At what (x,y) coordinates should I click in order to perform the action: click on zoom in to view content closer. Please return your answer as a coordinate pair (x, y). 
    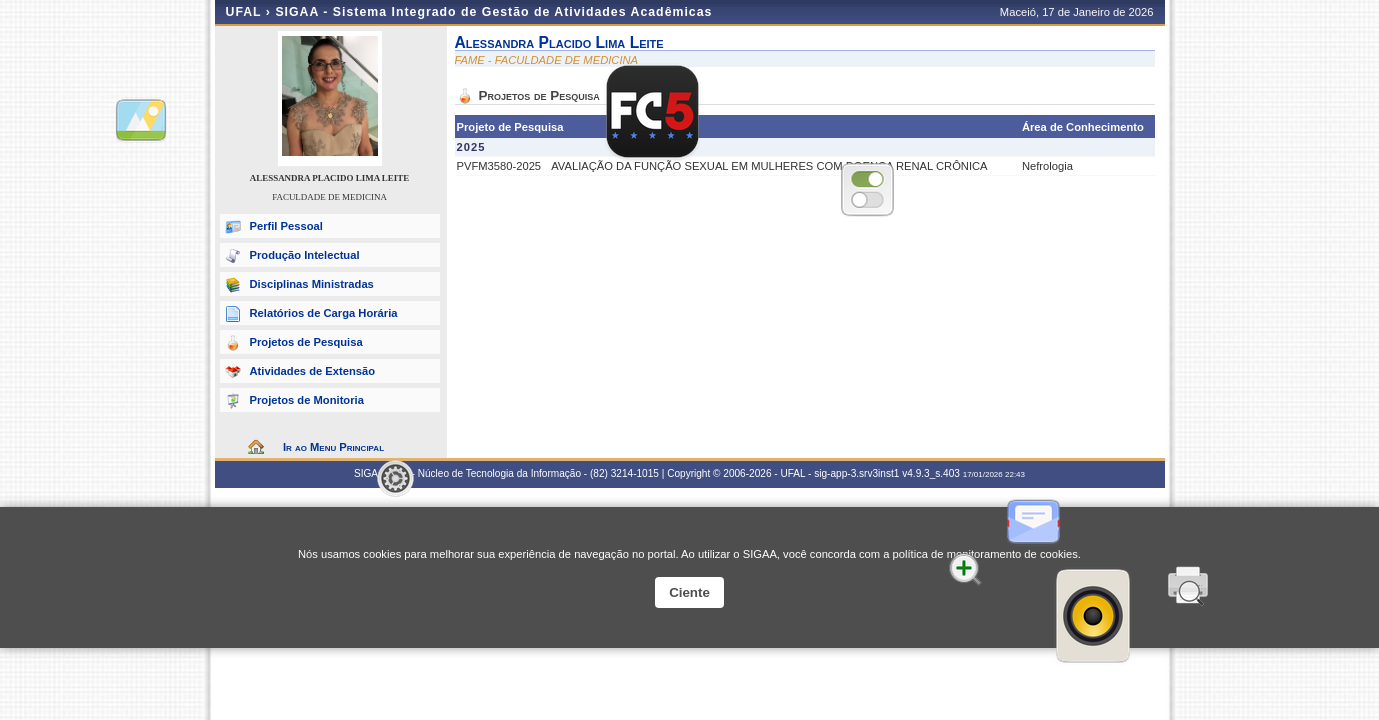
    Looking at the image, I should click on (965, 569).